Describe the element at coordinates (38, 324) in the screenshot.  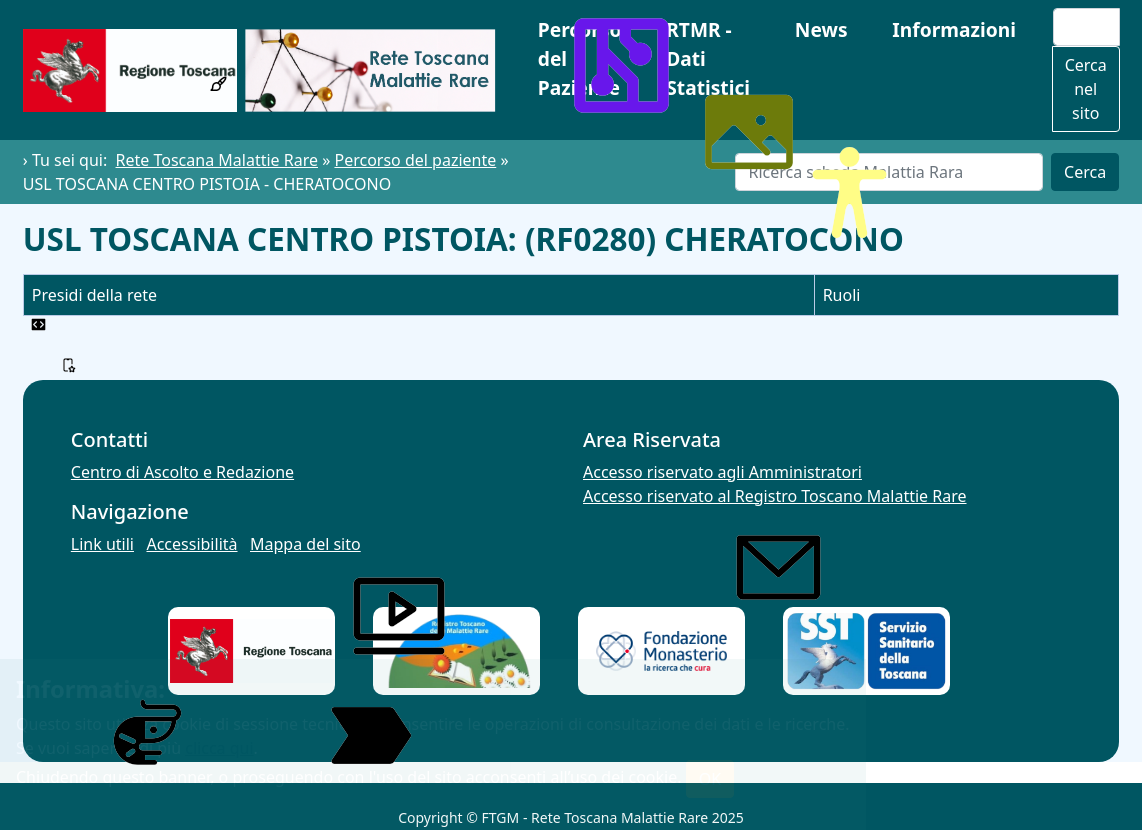
I see `view or edit source code` at that location.